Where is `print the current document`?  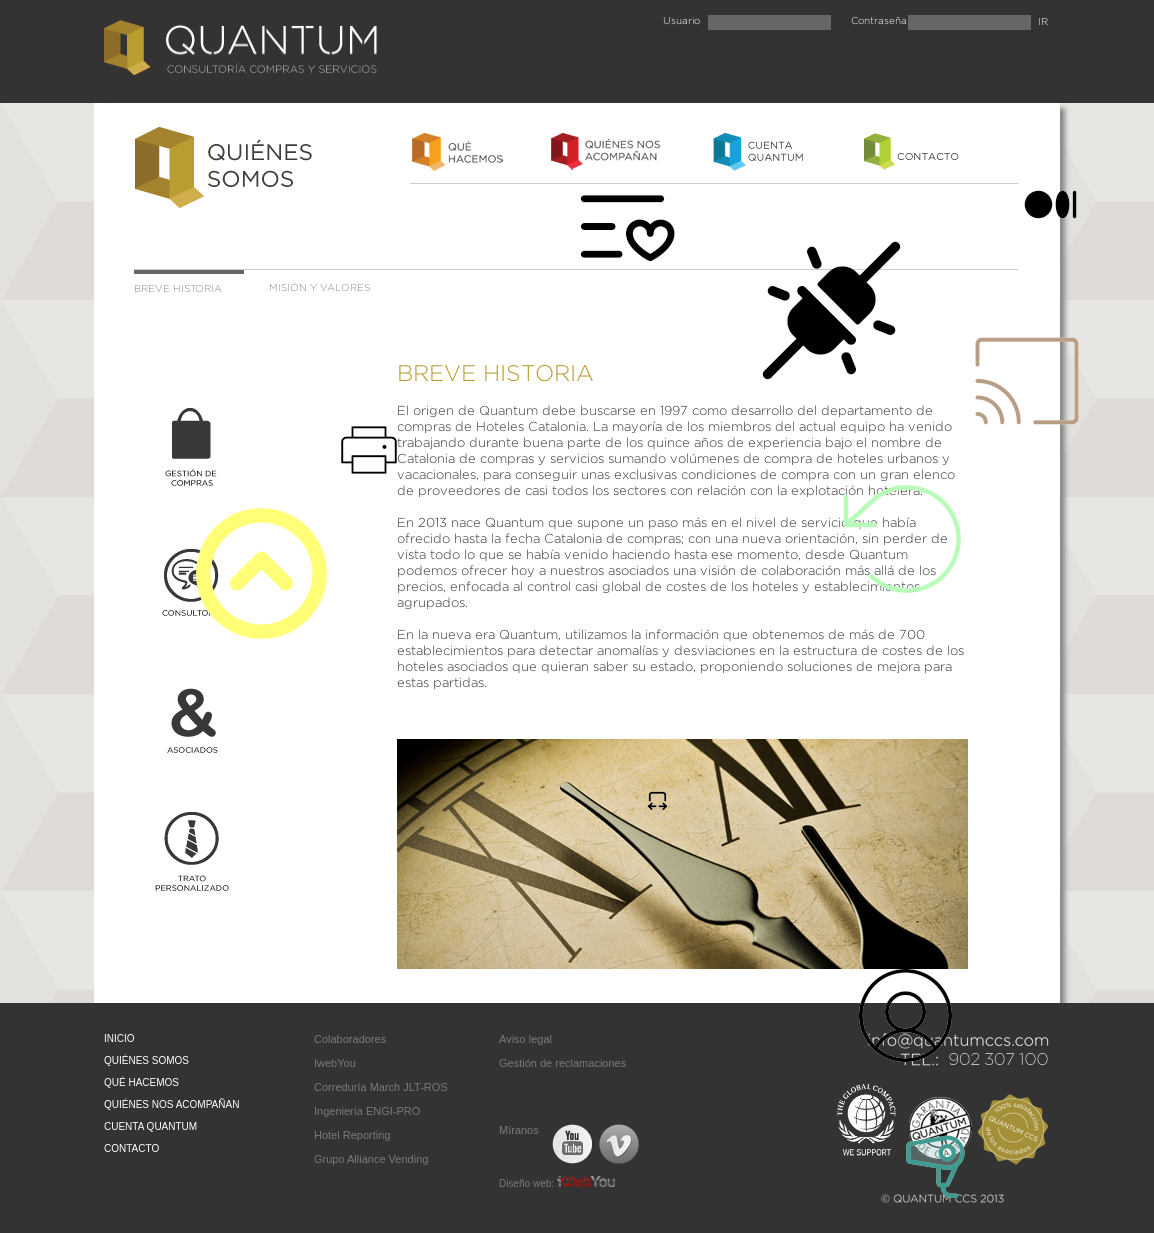
print the current document is located at coordinates (369, 450).